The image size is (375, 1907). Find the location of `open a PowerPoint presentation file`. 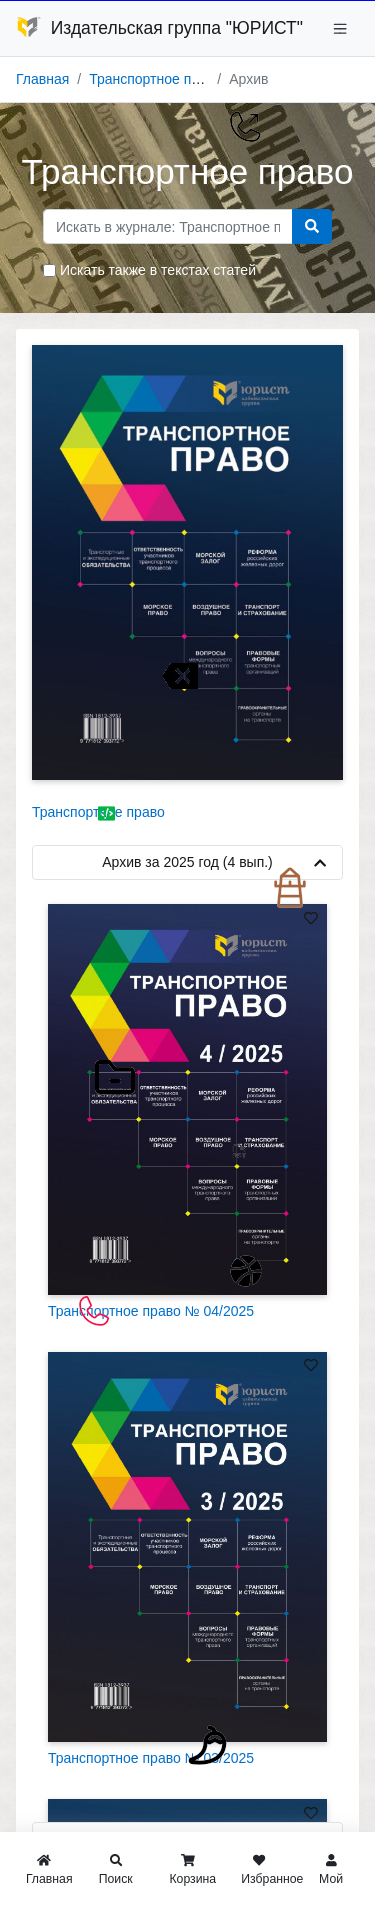

open a PowerPoint presentation file is located at coordinates (239, 1152).